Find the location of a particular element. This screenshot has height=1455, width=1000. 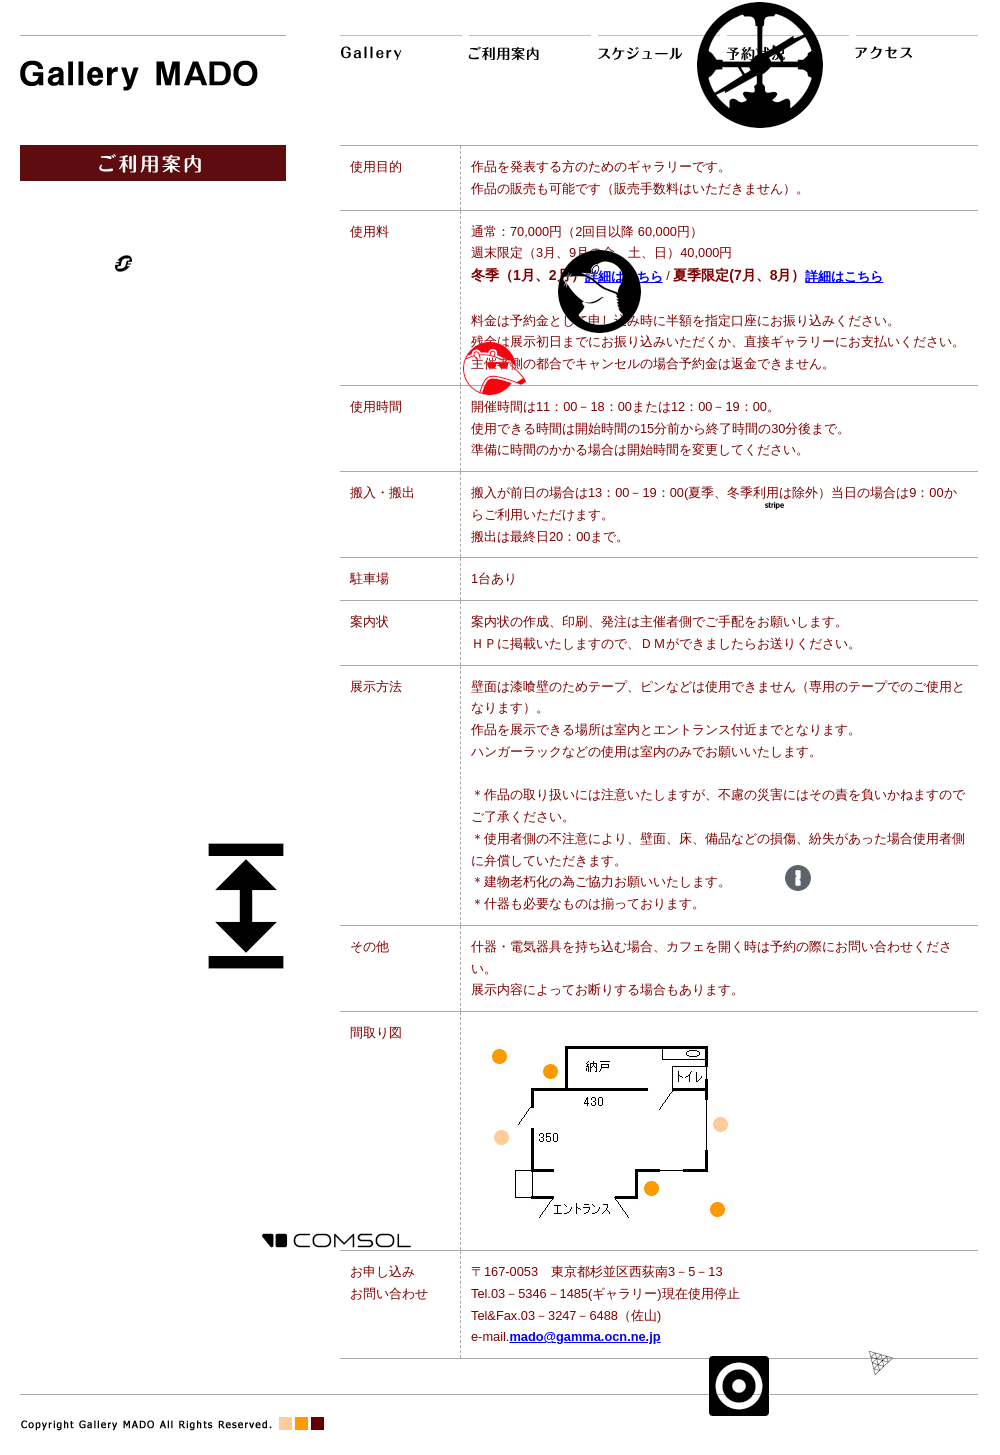

open Roam Research app is located at coordinates (760, 65).